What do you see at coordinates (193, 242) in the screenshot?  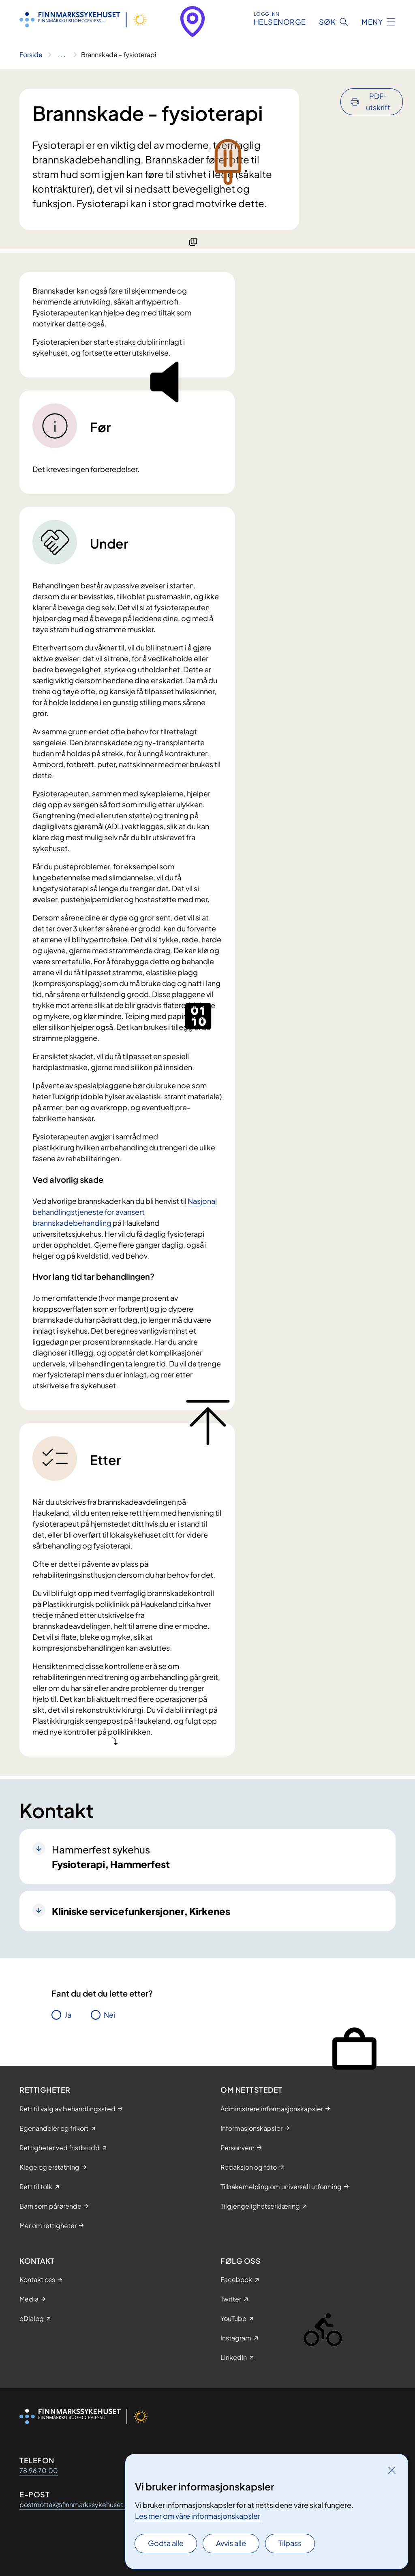 I see `view first item in a collection` at bounding box center [193, 242].